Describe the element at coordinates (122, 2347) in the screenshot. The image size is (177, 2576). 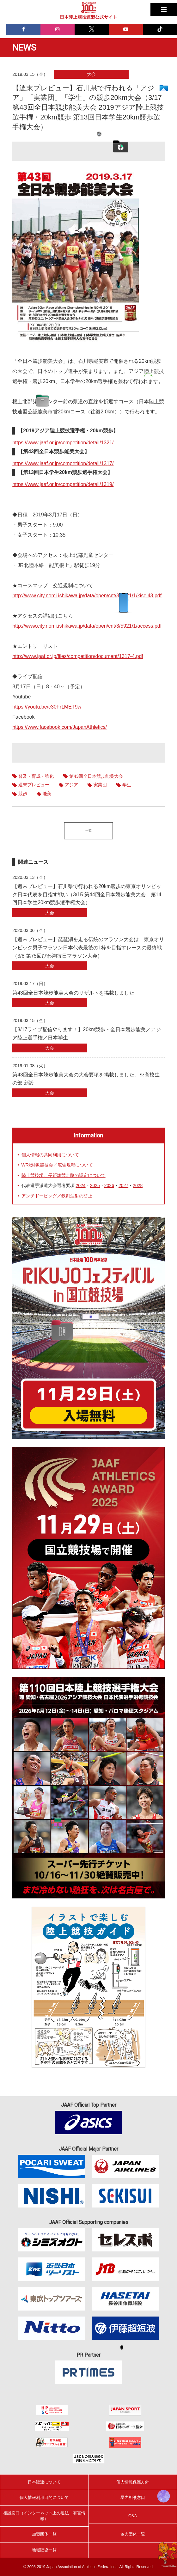
I see `apple watch series 5 or 6 device icon` at that location.